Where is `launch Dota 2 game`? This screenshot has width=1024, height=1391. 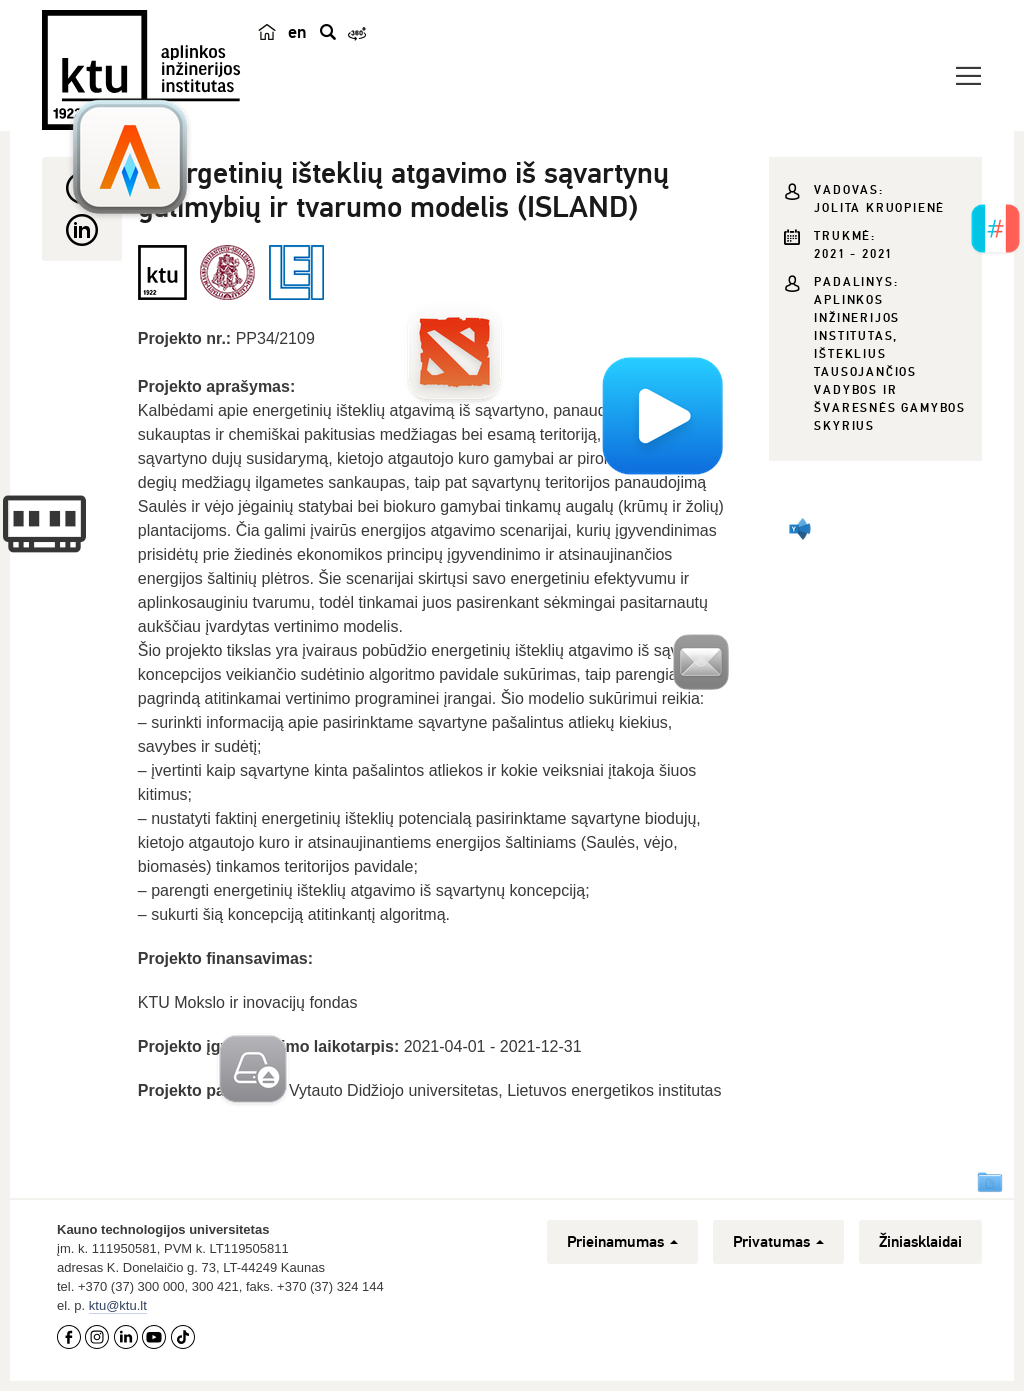 launch Dota 2 game is located at coordinates (454, 352).